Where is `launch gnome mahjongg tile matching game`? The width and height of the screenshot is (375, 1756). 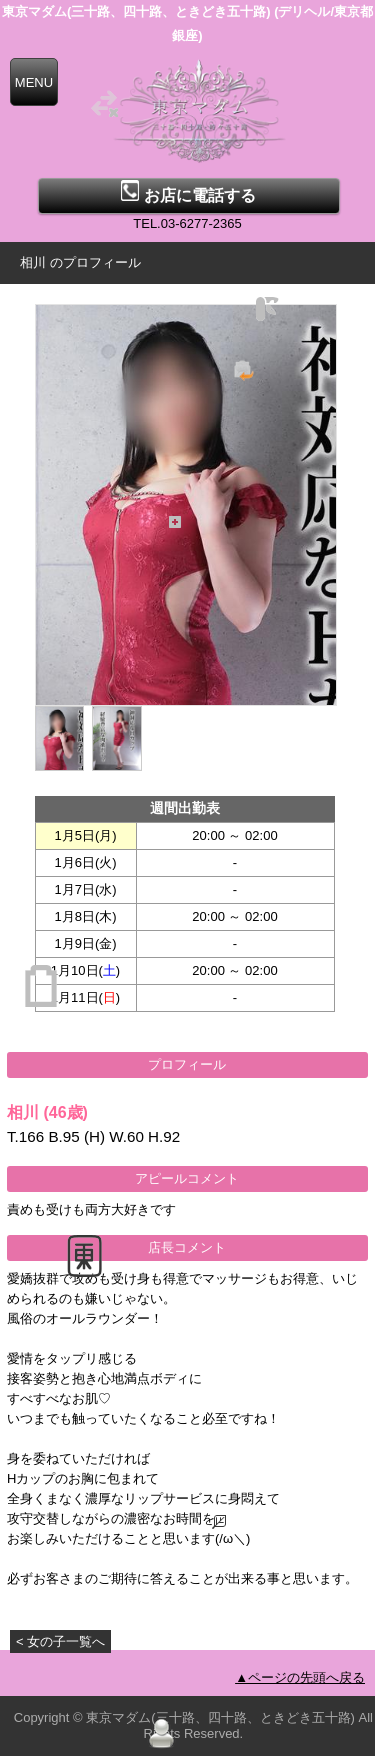 launch gnome mahjongg tile matching game is located at coordinates (86, 1256).